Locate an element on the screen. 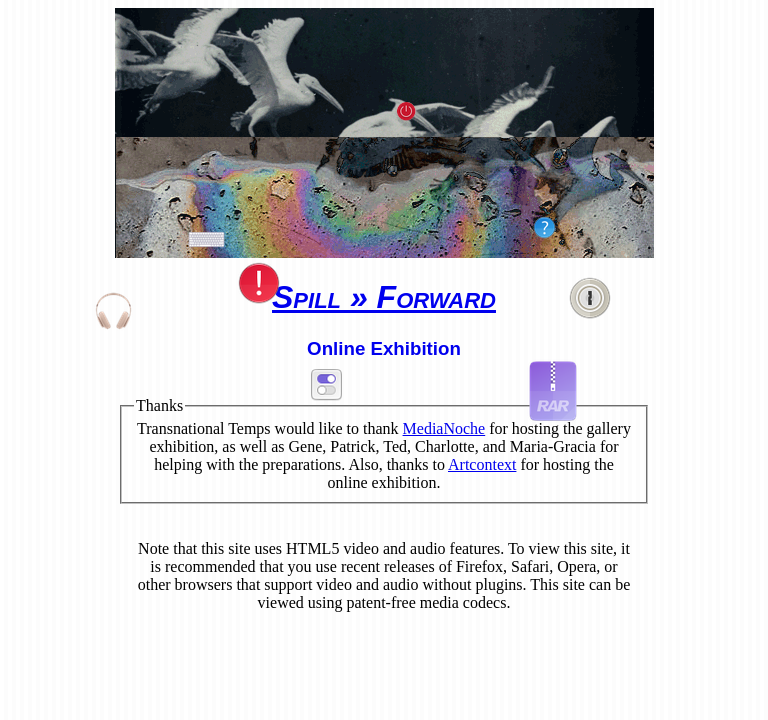 The height and width of the screenshot is (720, 768). open system settings or preferences is located at coordinates (326, 384).